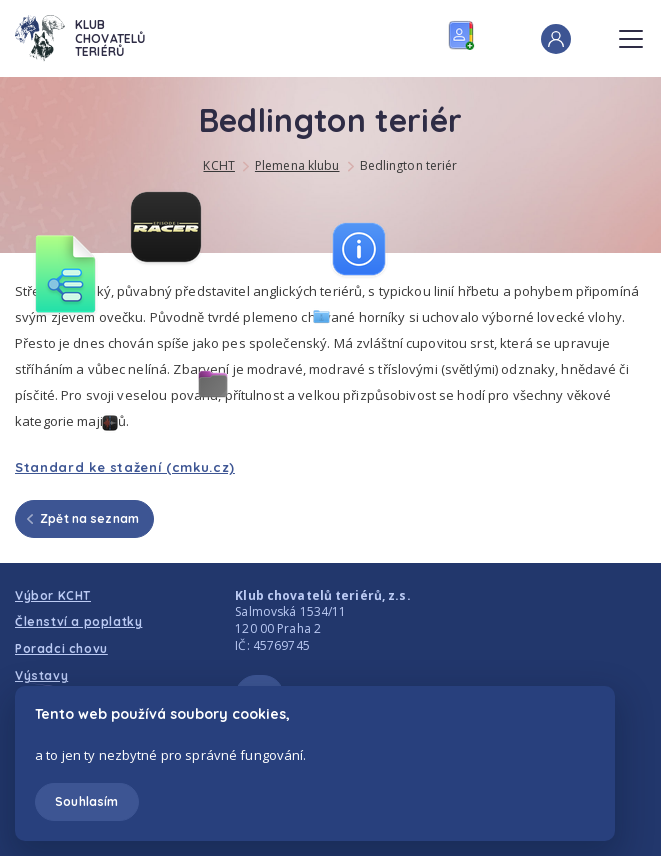 Image resolution: width=661 pixels, height=856 pixels. Describe the element at coordinates (461, 35) in the screenshot. I see `add a new contact to your address book` at that location.